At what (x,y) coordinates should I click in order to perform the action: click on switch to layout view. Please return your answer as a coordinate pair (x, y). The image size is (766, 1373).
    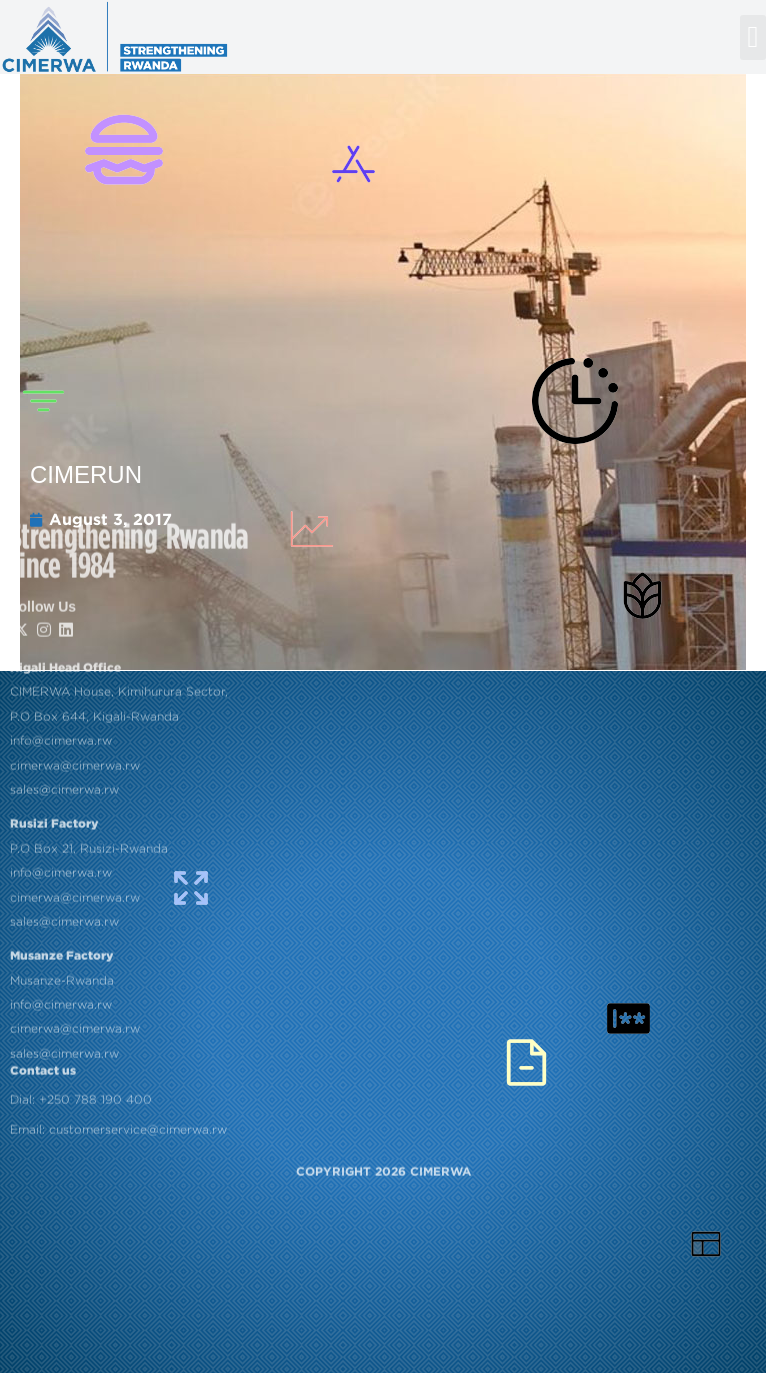
    Looking at the image, I should click on (706, 1244).